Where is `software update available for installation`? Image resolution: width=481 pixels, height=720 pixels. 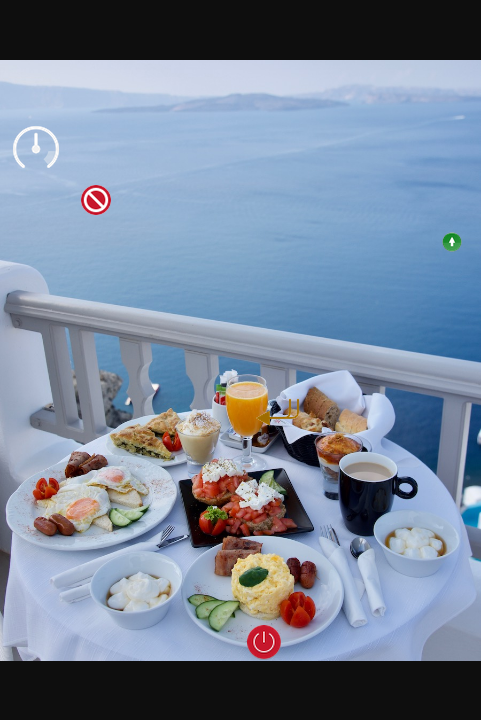
software update available for installation is located at coordinates (452, 242).